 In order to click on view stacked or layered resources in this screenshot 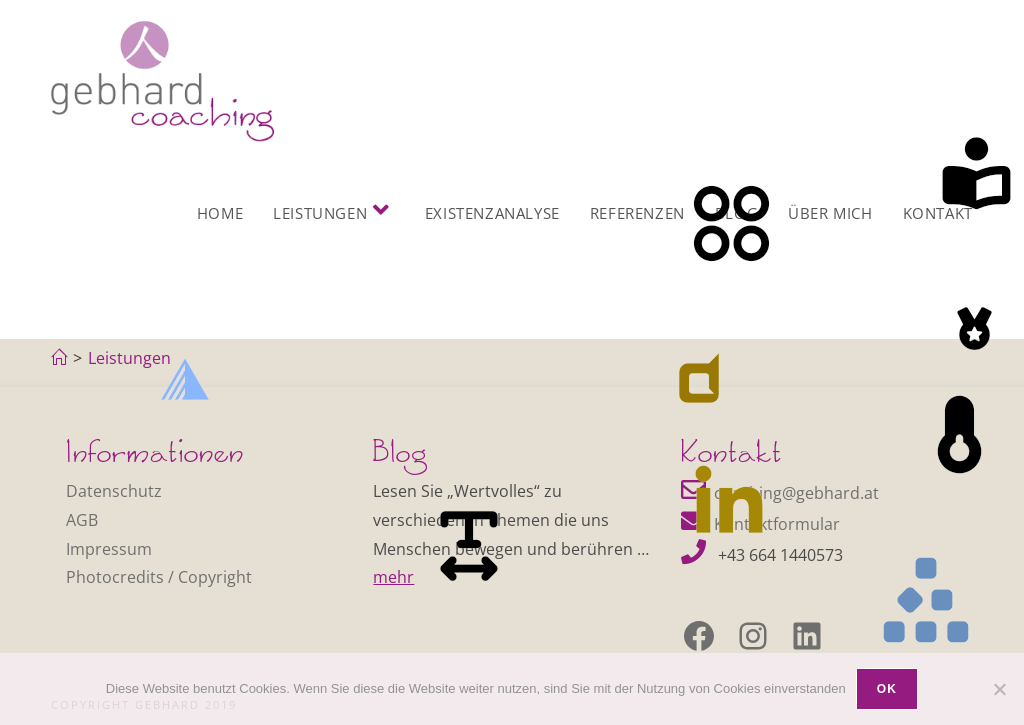, I will do `click(926, 600)`.